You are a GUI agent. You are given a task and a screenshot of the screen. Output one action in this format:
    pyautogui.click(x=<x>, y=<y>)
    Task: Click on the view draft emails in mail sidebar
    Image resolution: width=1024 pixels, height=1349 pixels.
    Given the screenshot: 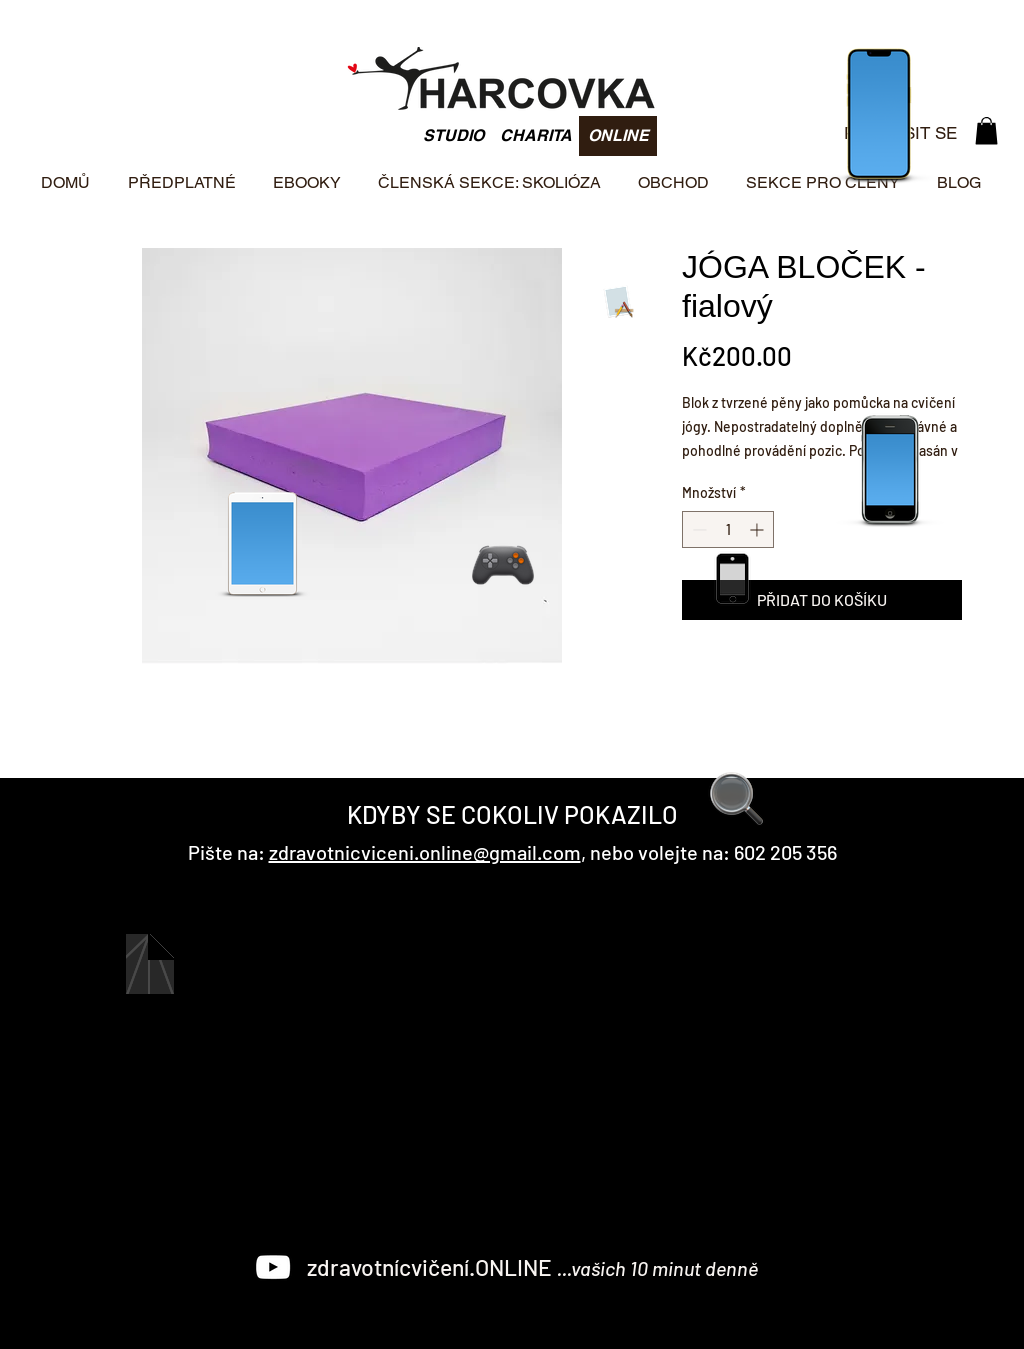 What is the action you would take?
    pyautogui.click(x=150, y=964)
    